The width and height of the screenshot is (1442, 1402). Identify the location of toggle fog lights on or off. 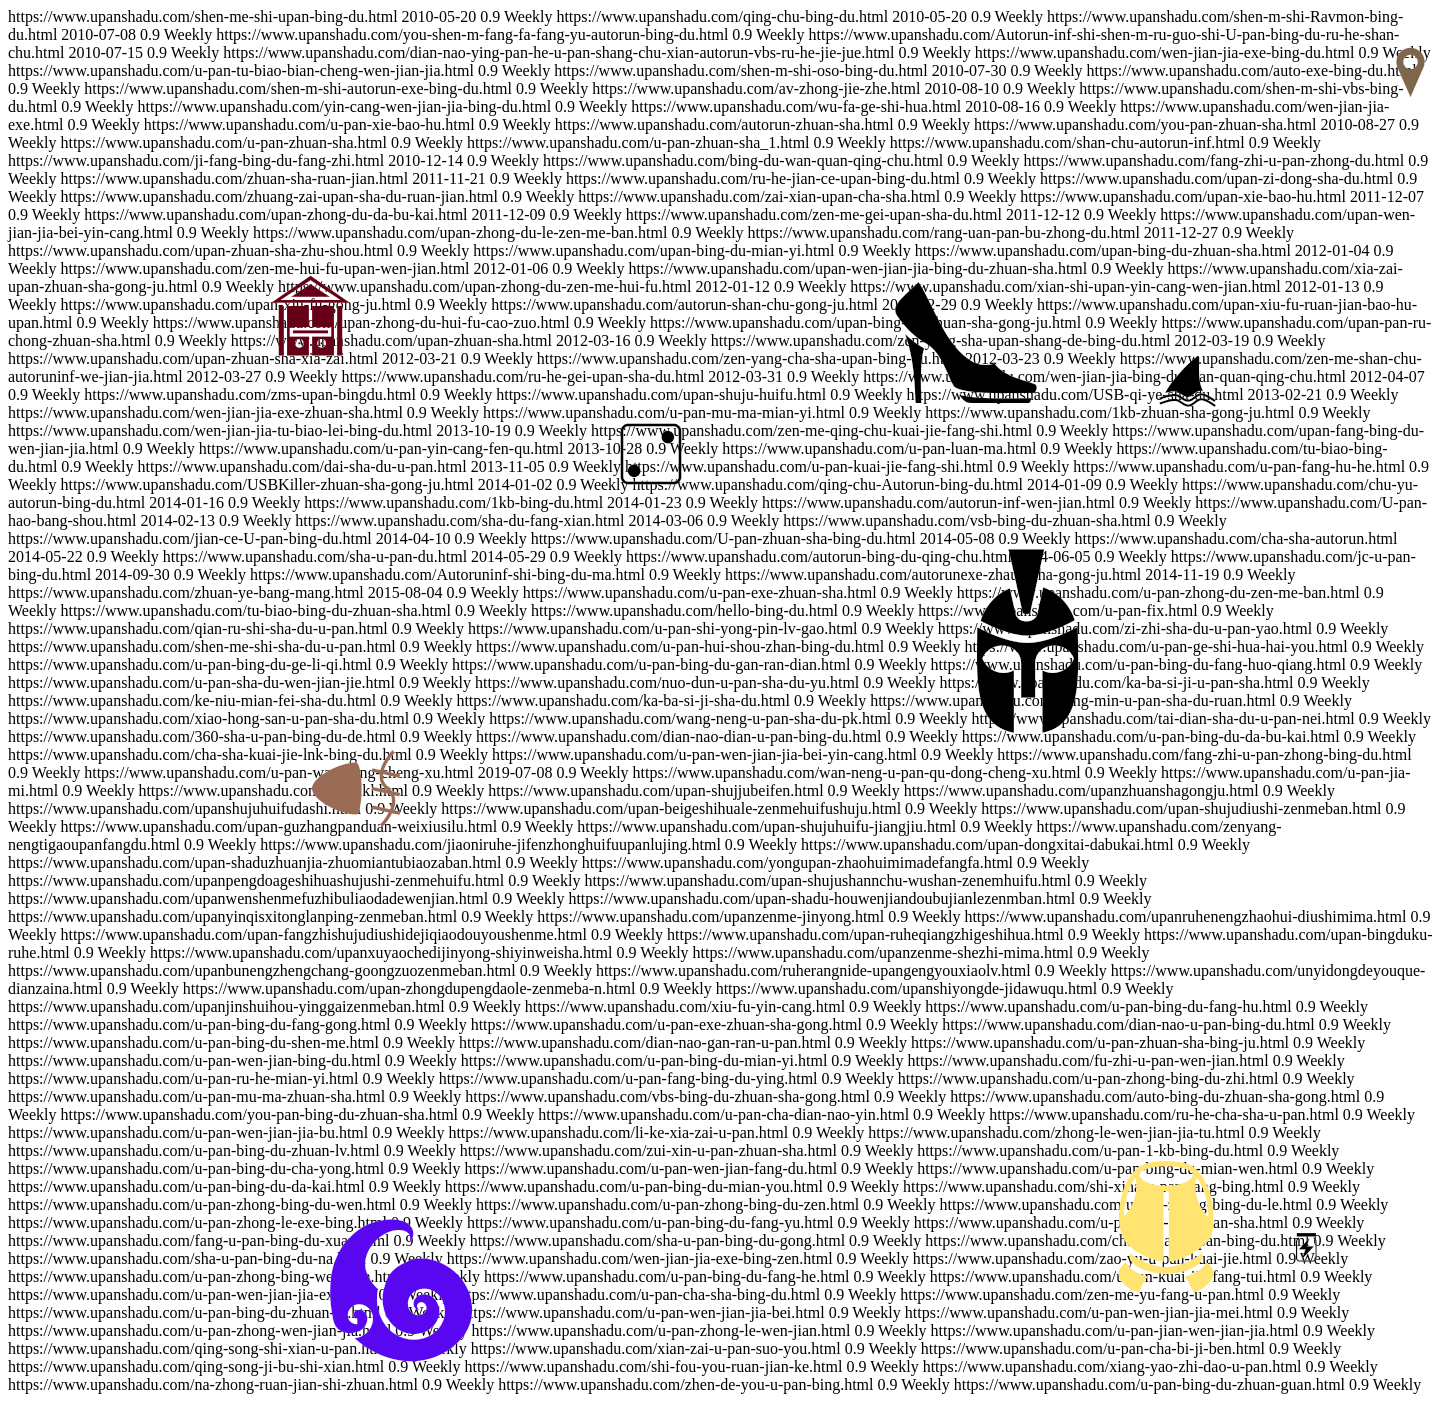
(356, 788).